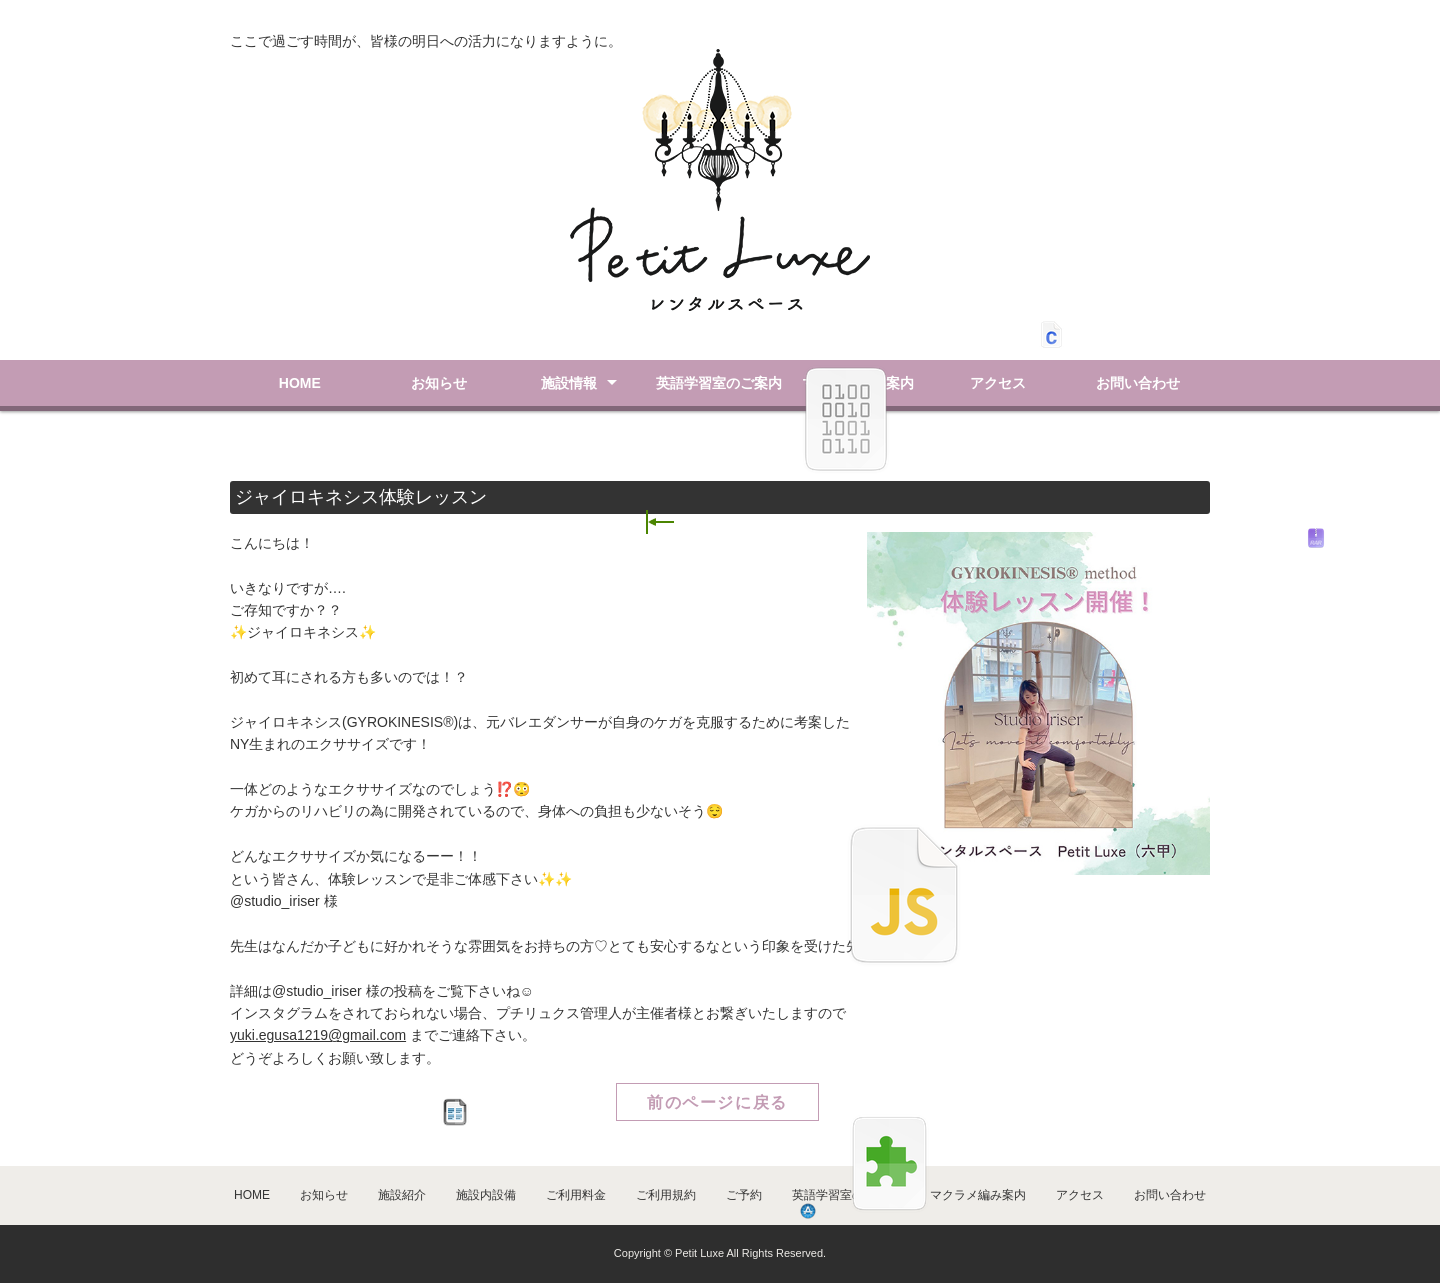  Describe the element at coordinates (1316, 538) in the screenshot. I see `a compressed RAR archive file` at that location.